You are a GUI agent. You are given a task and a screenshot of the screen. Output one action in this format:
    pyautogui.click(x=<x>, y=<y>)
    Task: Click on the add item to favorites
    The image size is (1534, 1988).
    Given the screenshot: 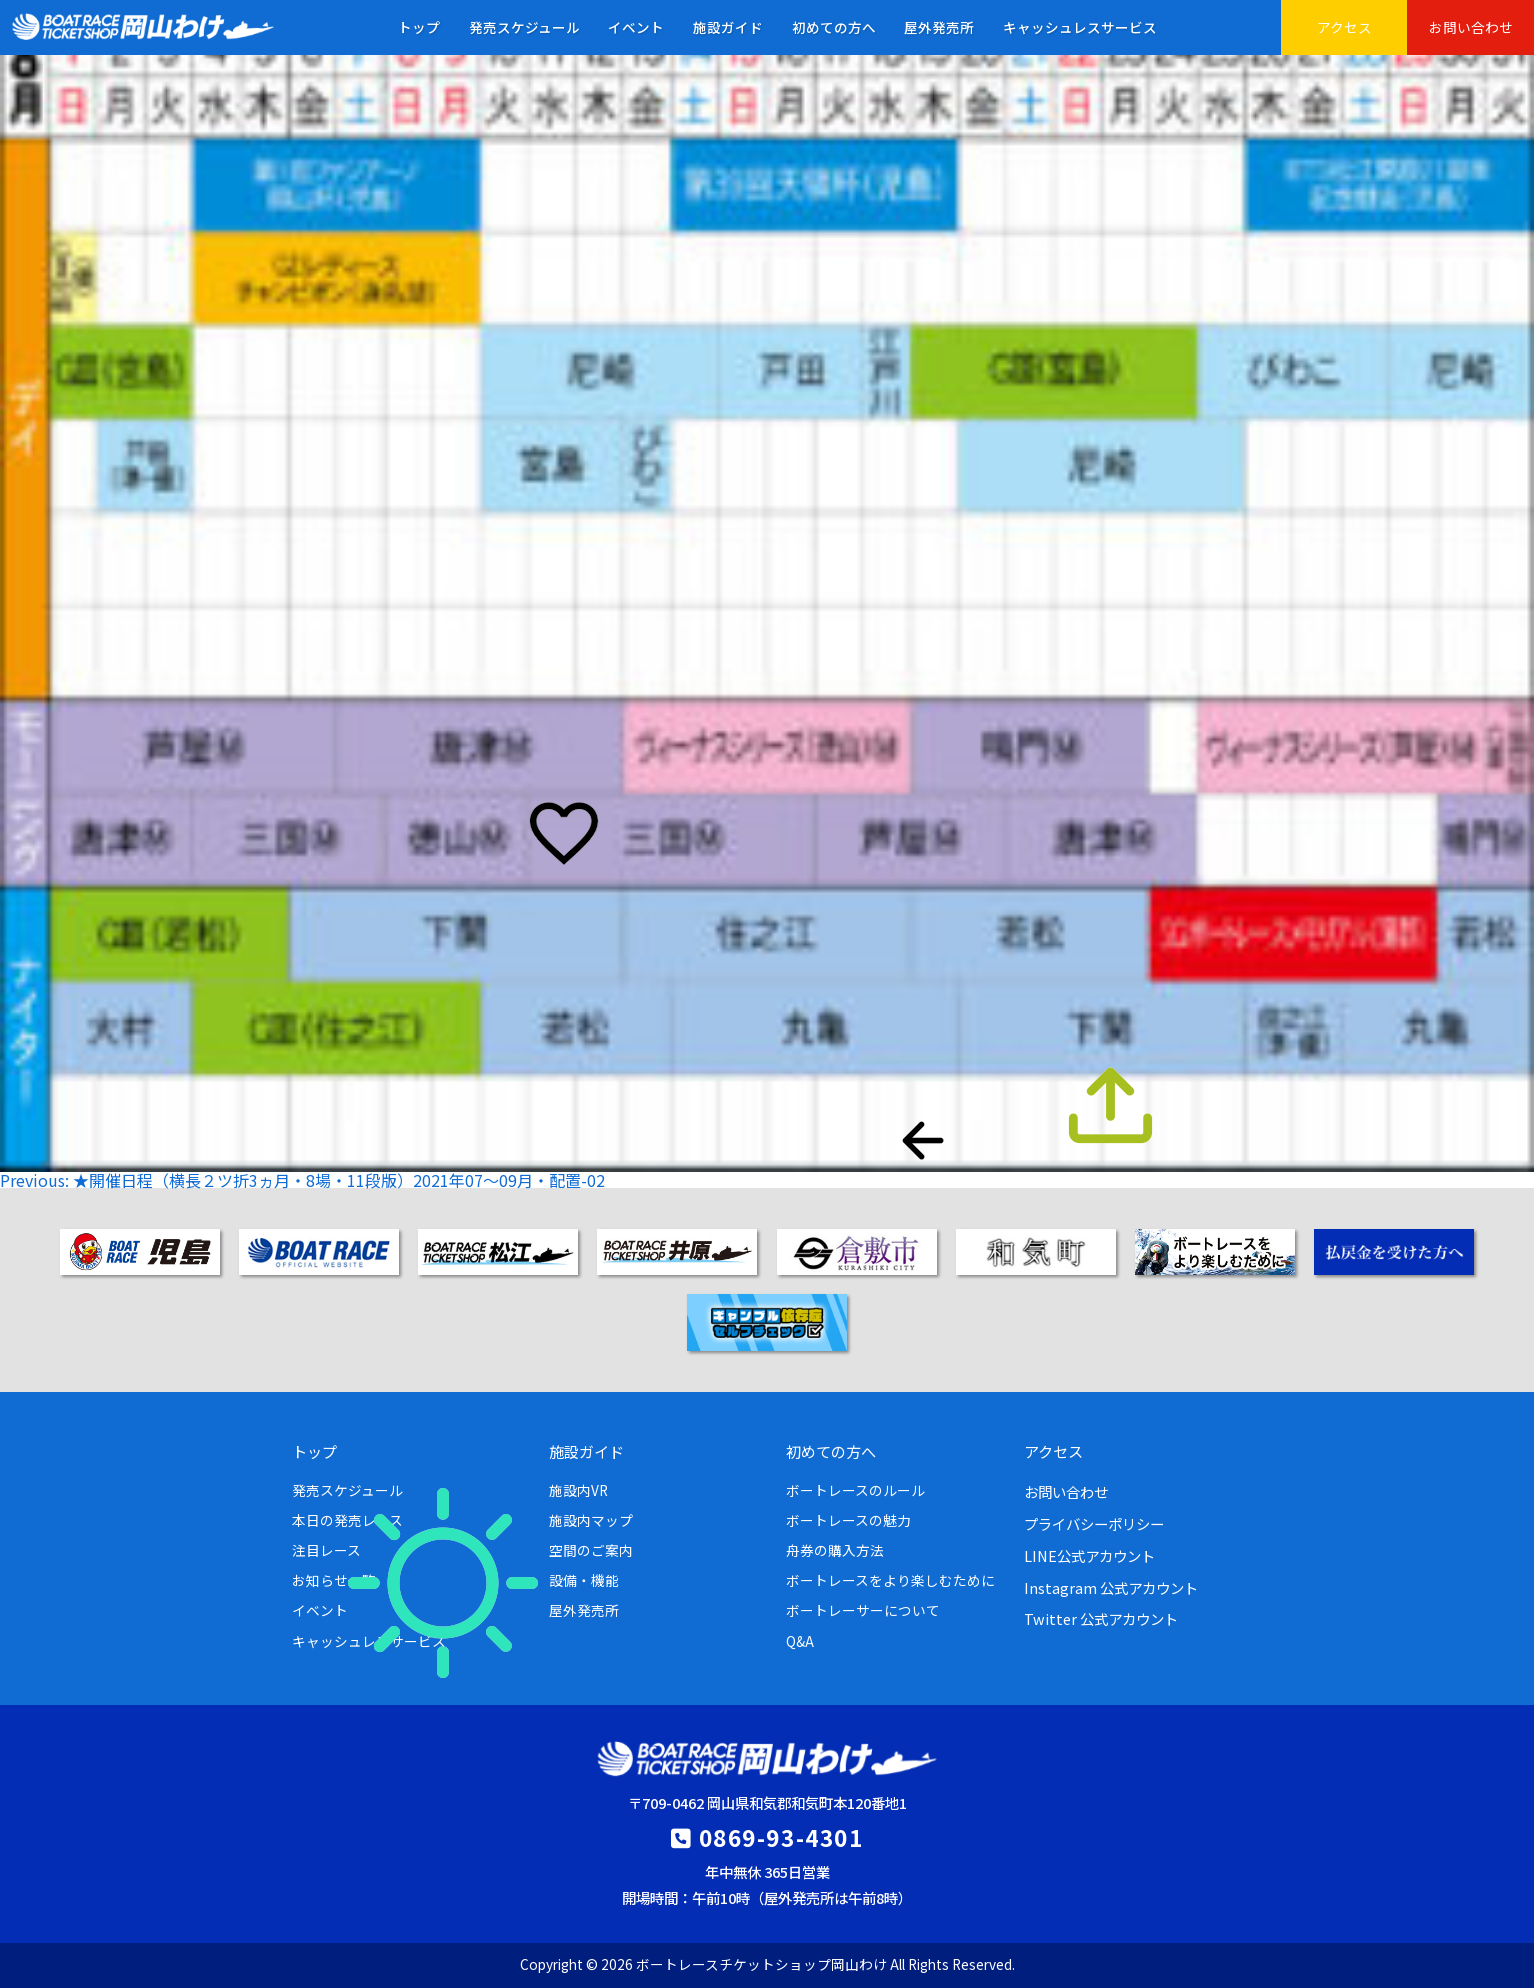 What is the action you would take?
    pyautogui.click(x=564, y=833)
    